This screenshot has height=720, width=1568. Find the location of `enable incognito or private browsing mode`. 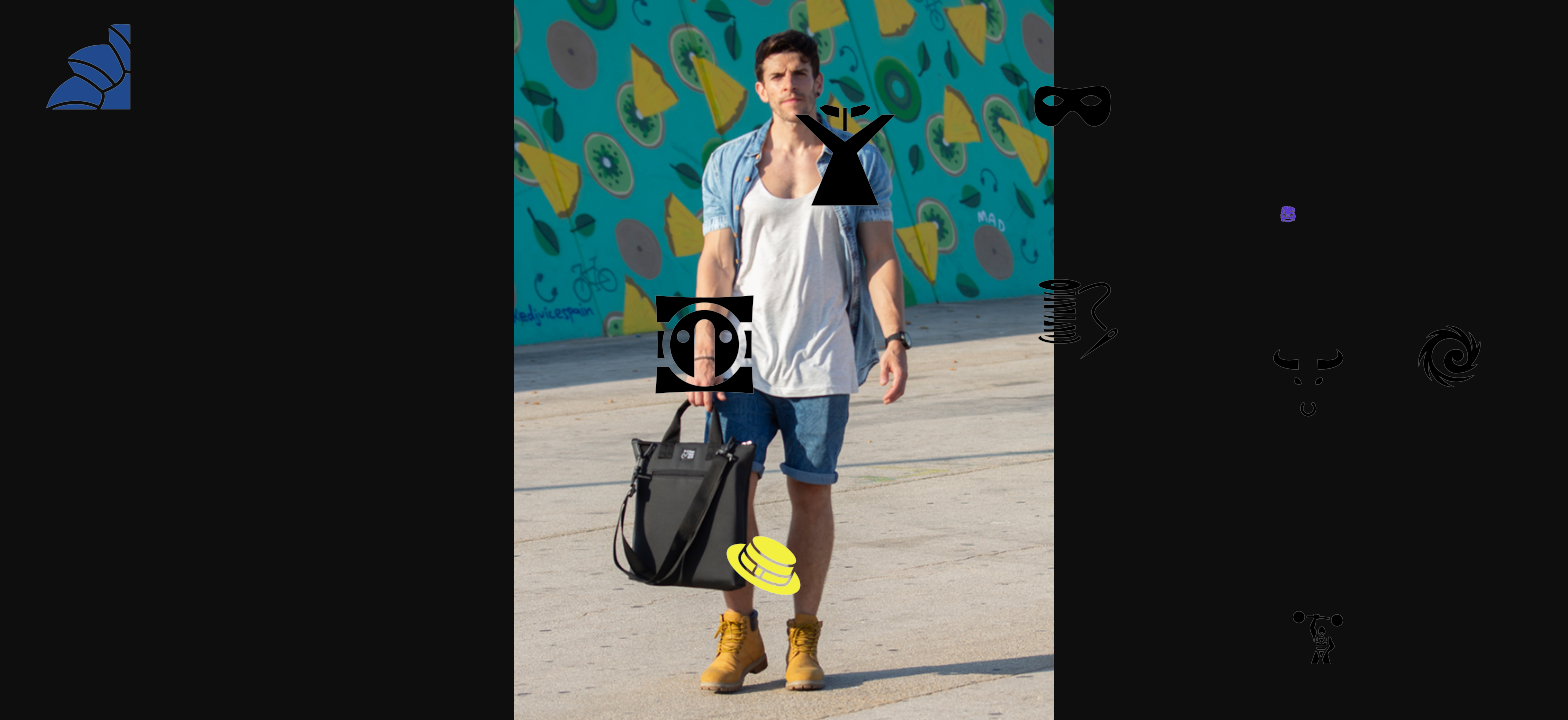

enable incognito or private browsing mode is located at coordinates (1072, 107).